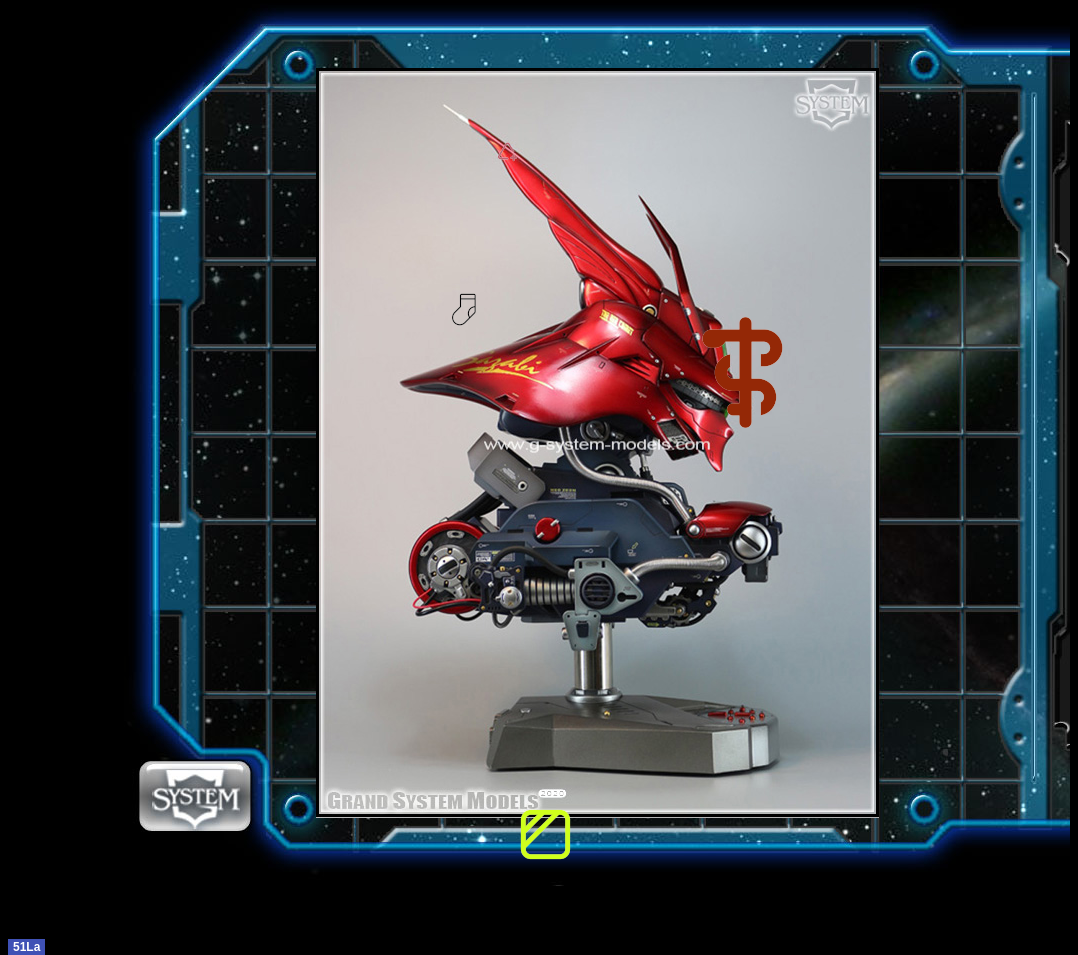 This screenshot has height=955, width=1078. What do you see at coordinates (507, 151) in the screenshot?
I see `add a new warning or alert` at bounding box center [507, 151].